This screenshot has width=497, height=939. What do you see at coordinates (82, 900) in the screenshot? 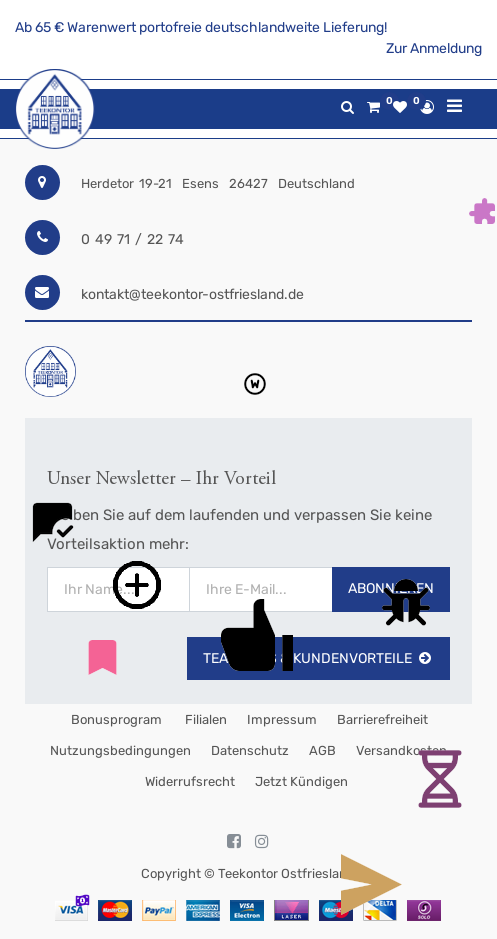
I see `view payment or billing information` at bounding box center [82, 900].